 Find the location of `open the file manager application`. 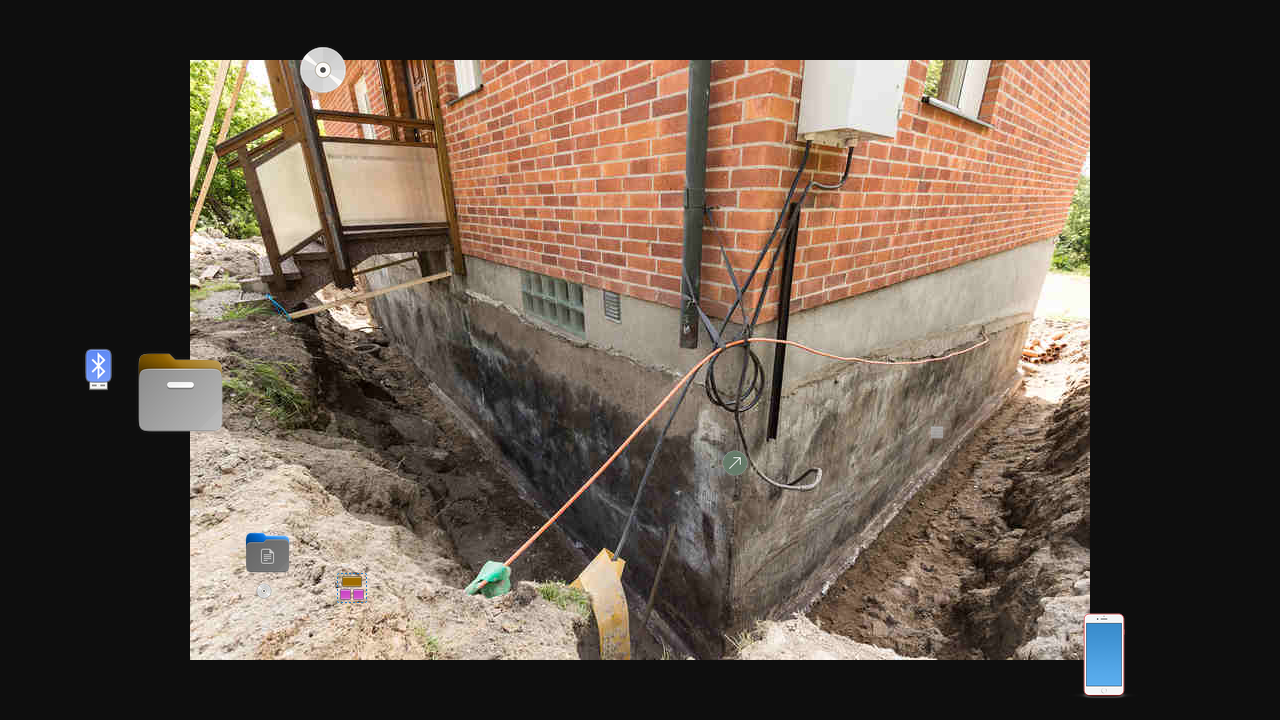

open the file manager application is located at coordinates (180, 392).